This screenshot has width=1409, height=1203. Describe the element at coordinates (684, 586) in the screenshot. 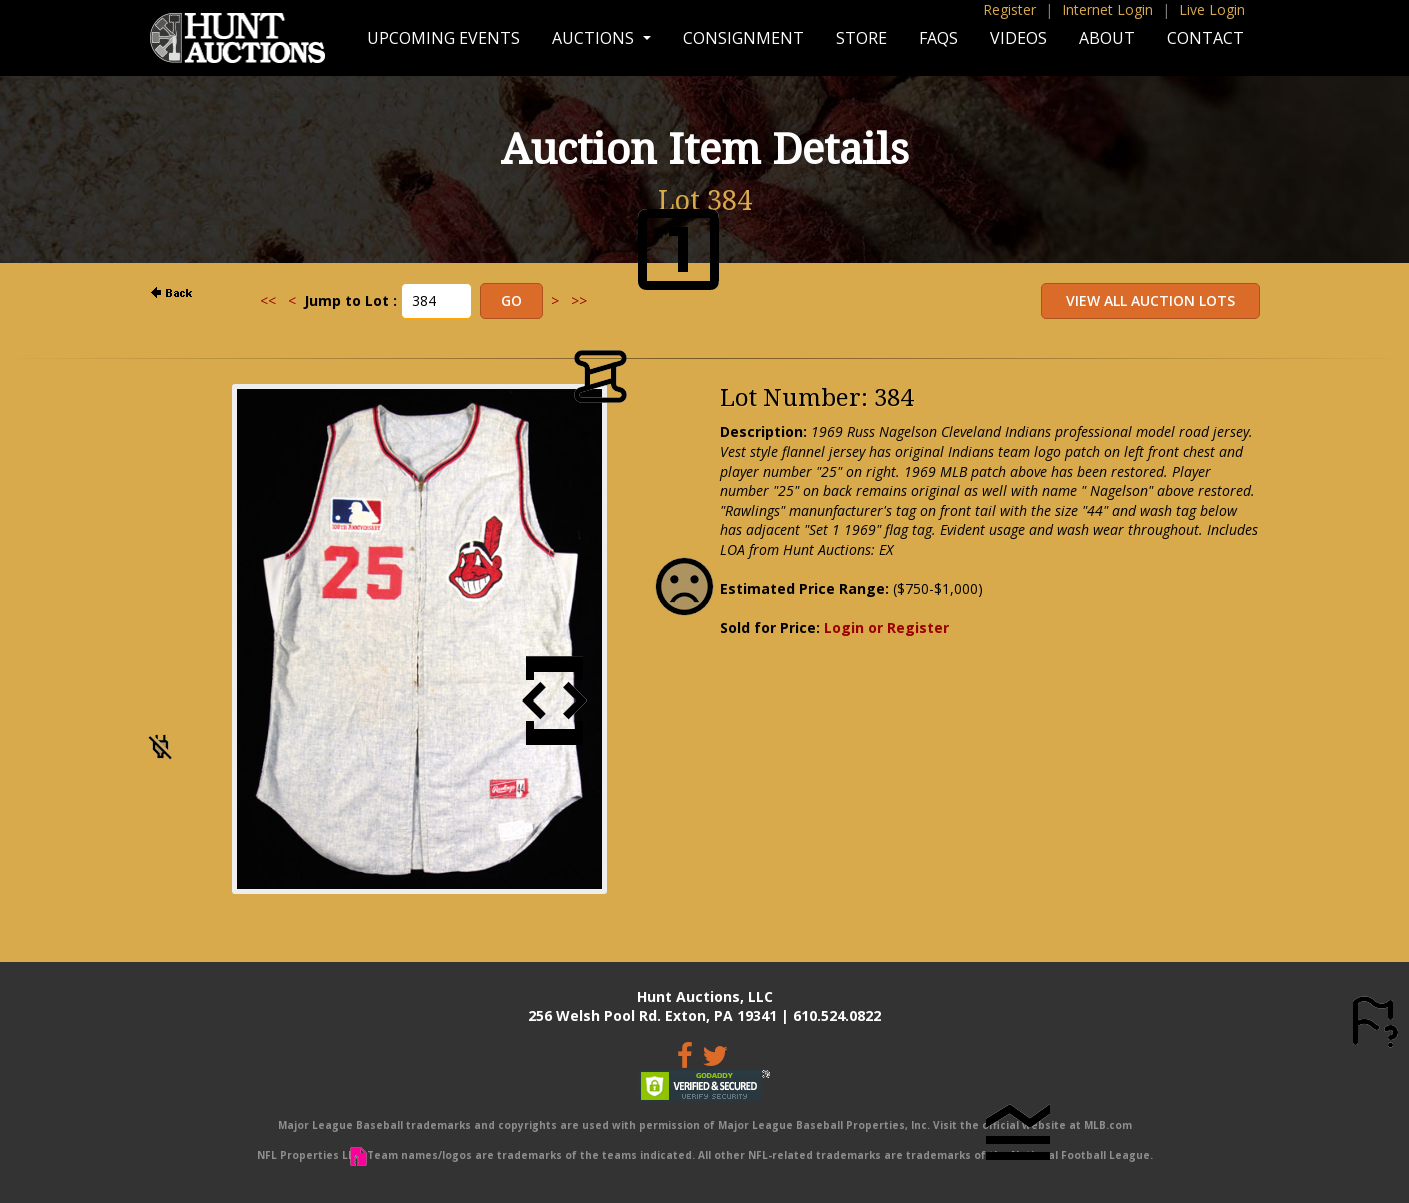

I see `rate your experience as negative` at that location.